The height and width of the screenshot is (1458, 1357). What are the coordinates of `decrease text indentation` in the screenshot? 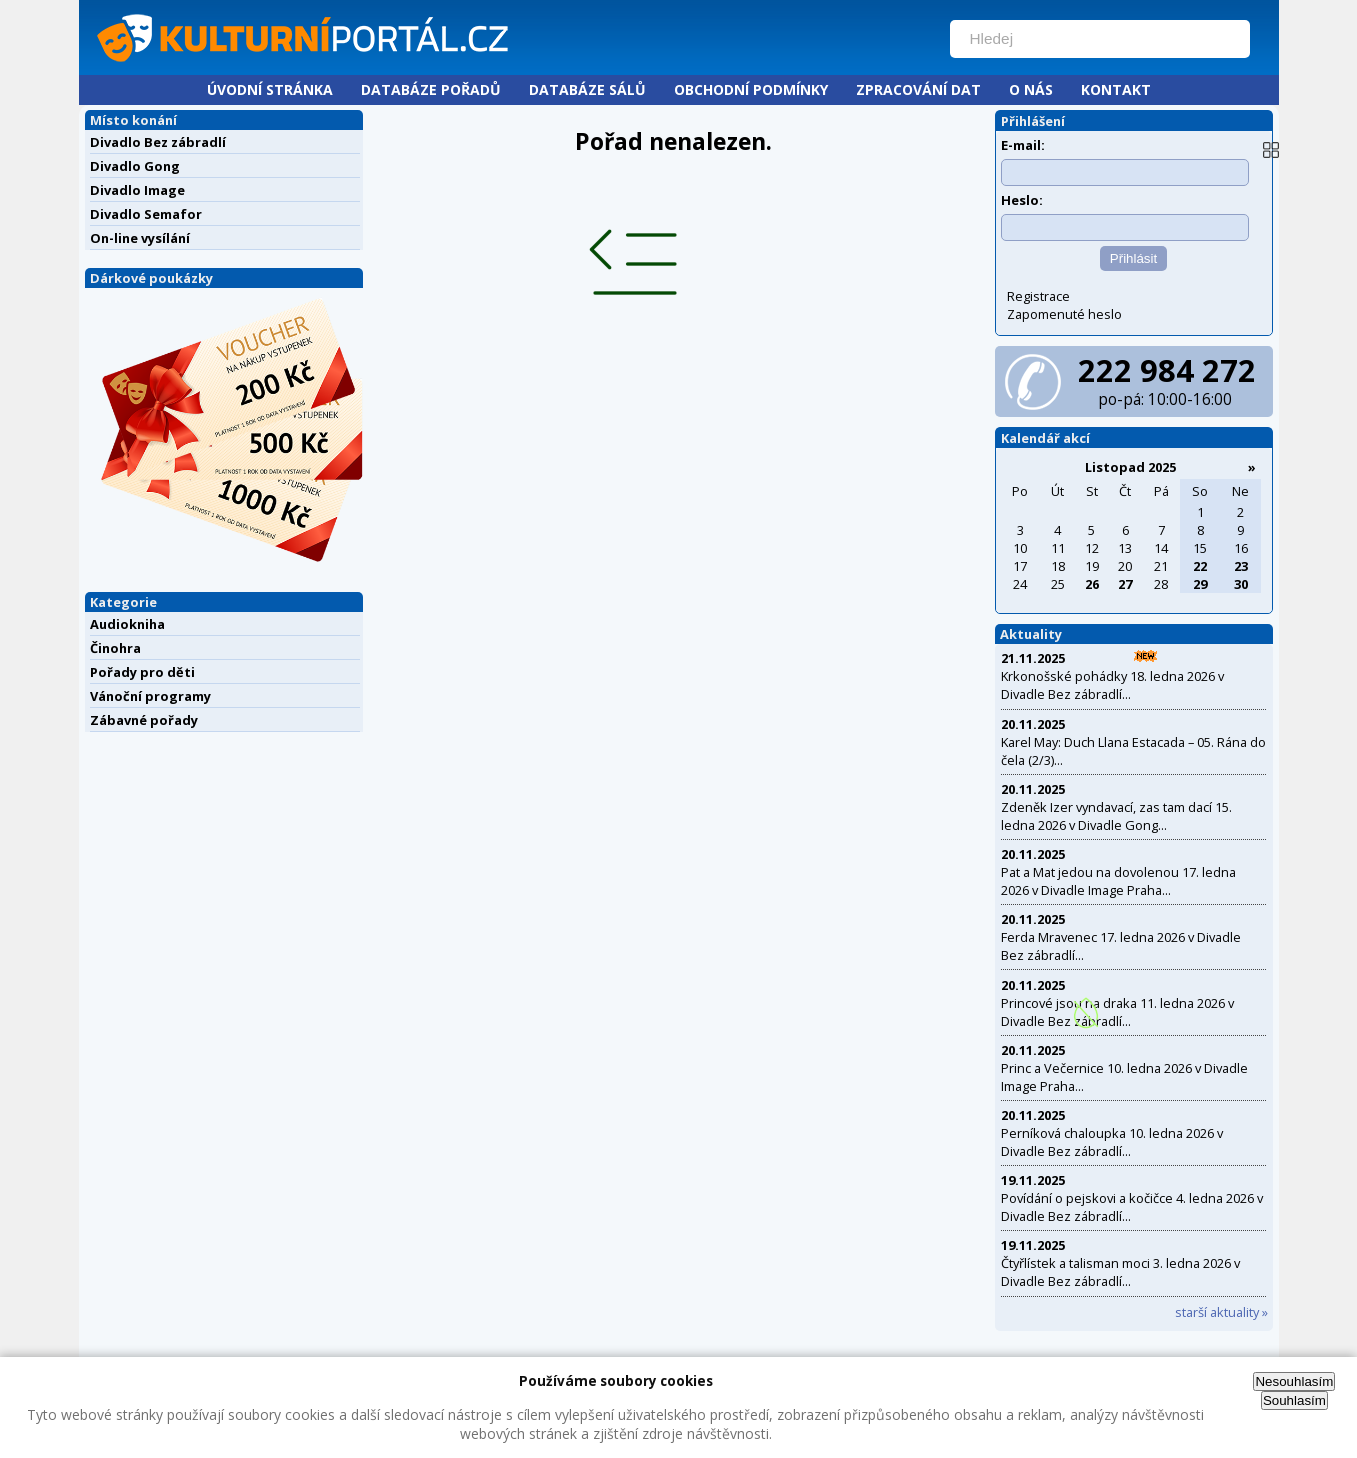 It's located at (635, 264).